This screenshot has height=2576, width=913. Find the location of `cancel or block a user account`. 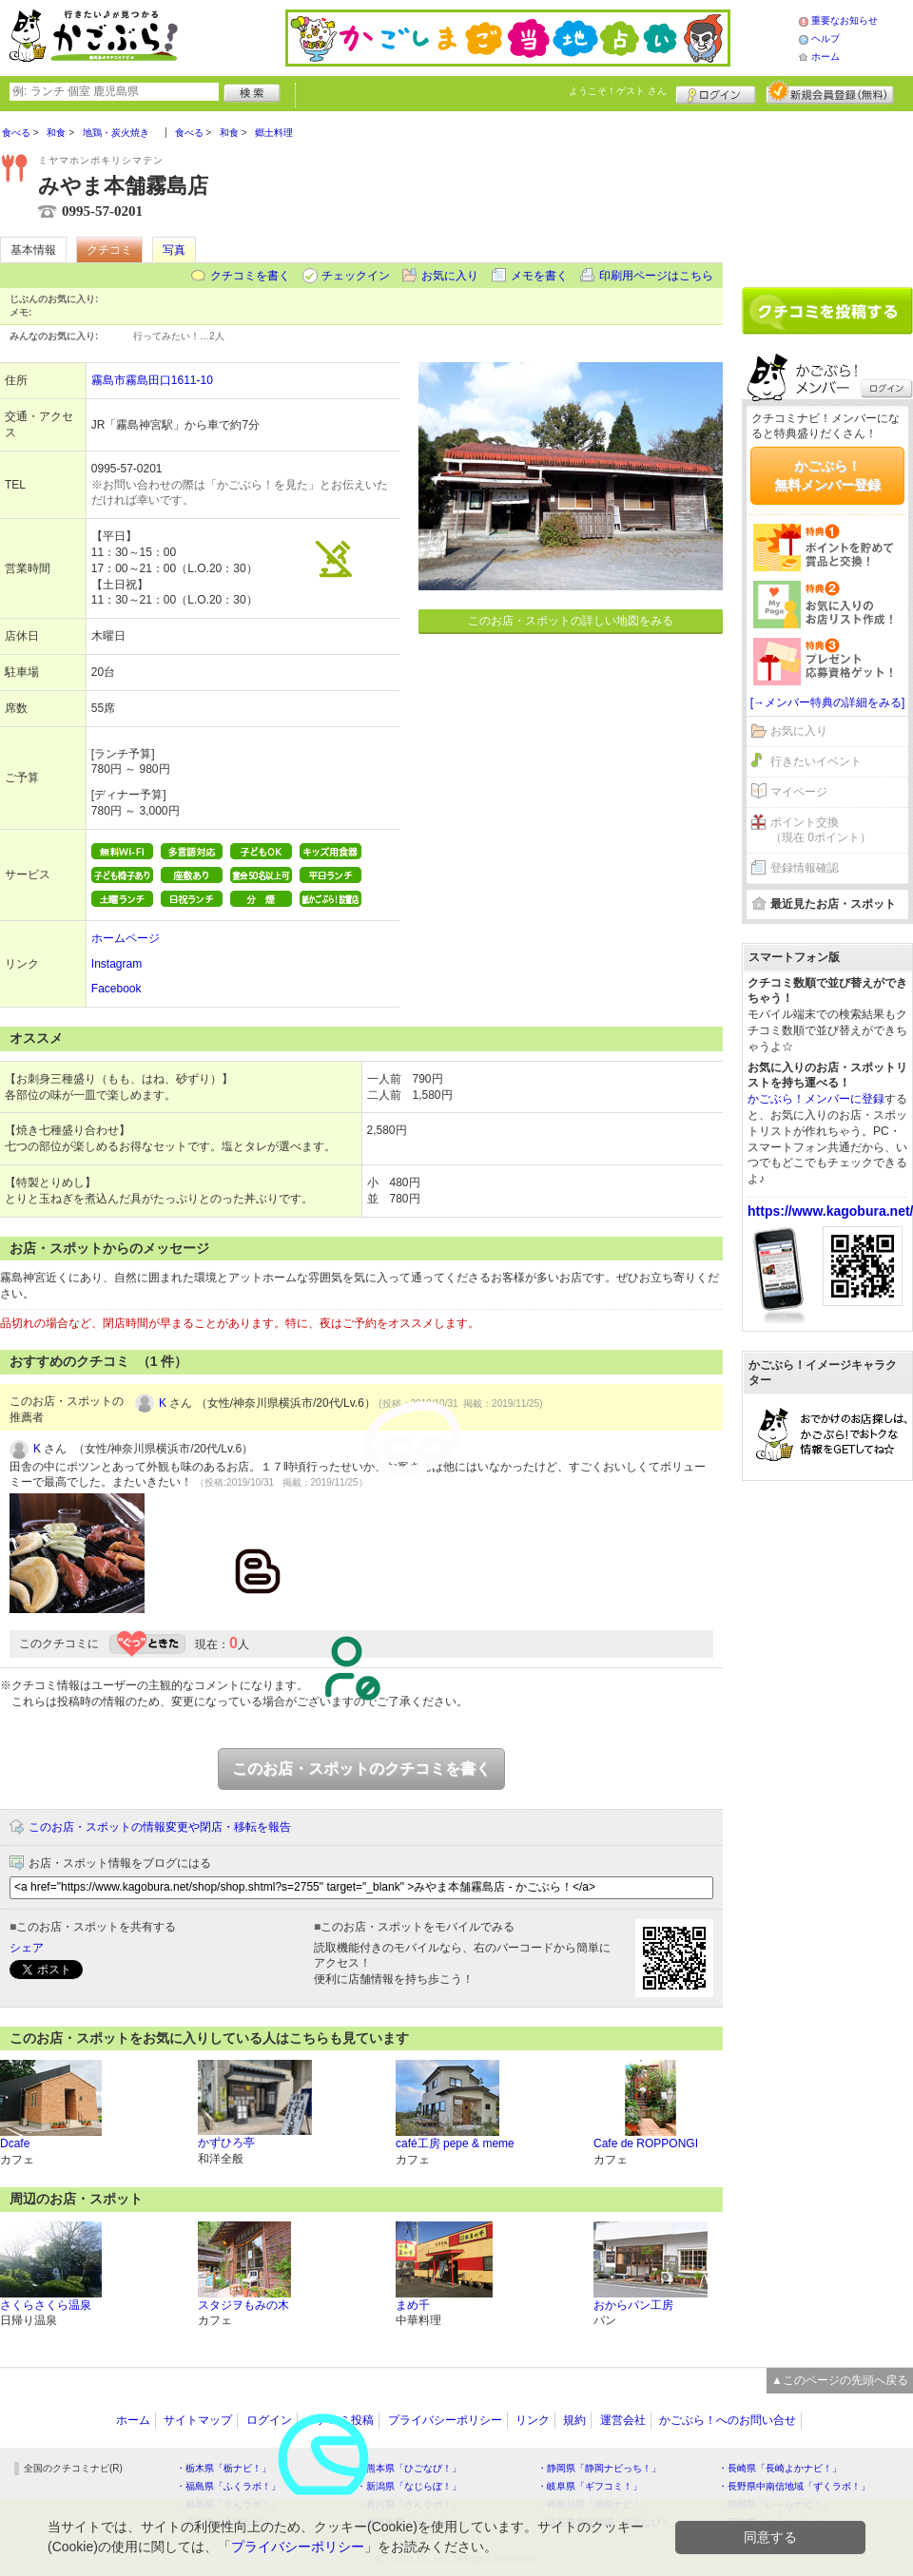

cancel or block a user account is located at coordinates (346, 1666).